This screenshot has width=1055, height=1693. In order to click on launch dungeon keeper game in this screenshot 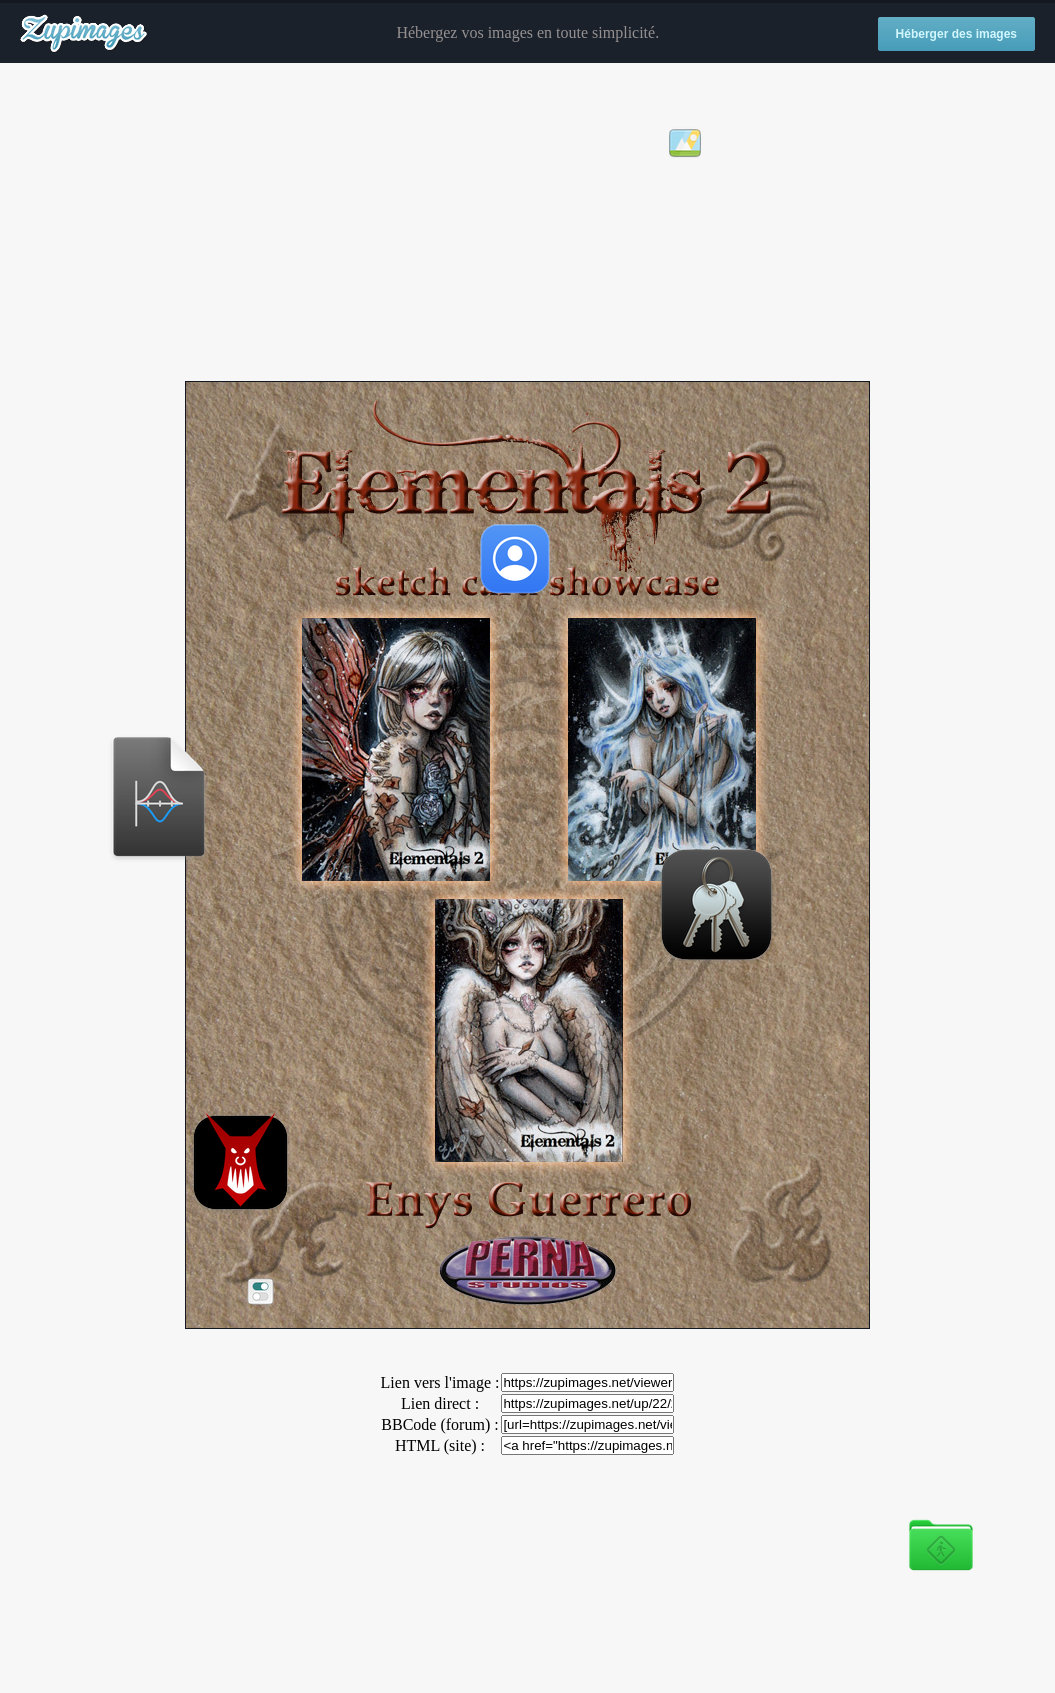, I will do `click(240, 1162)`.